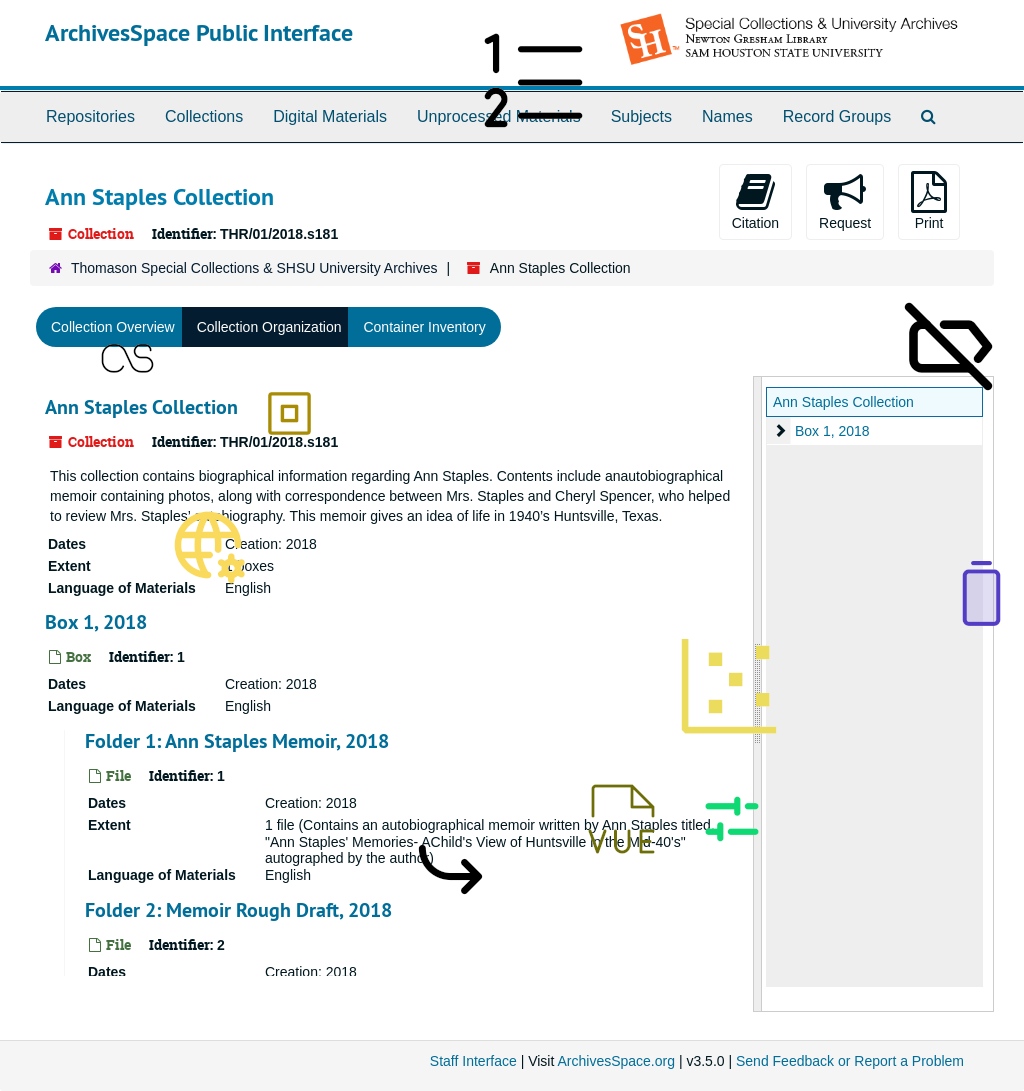  What do you see at coordinates (533, 82) in the screenshot?
I see `create a numbered list` at bounding box center [533, 82].